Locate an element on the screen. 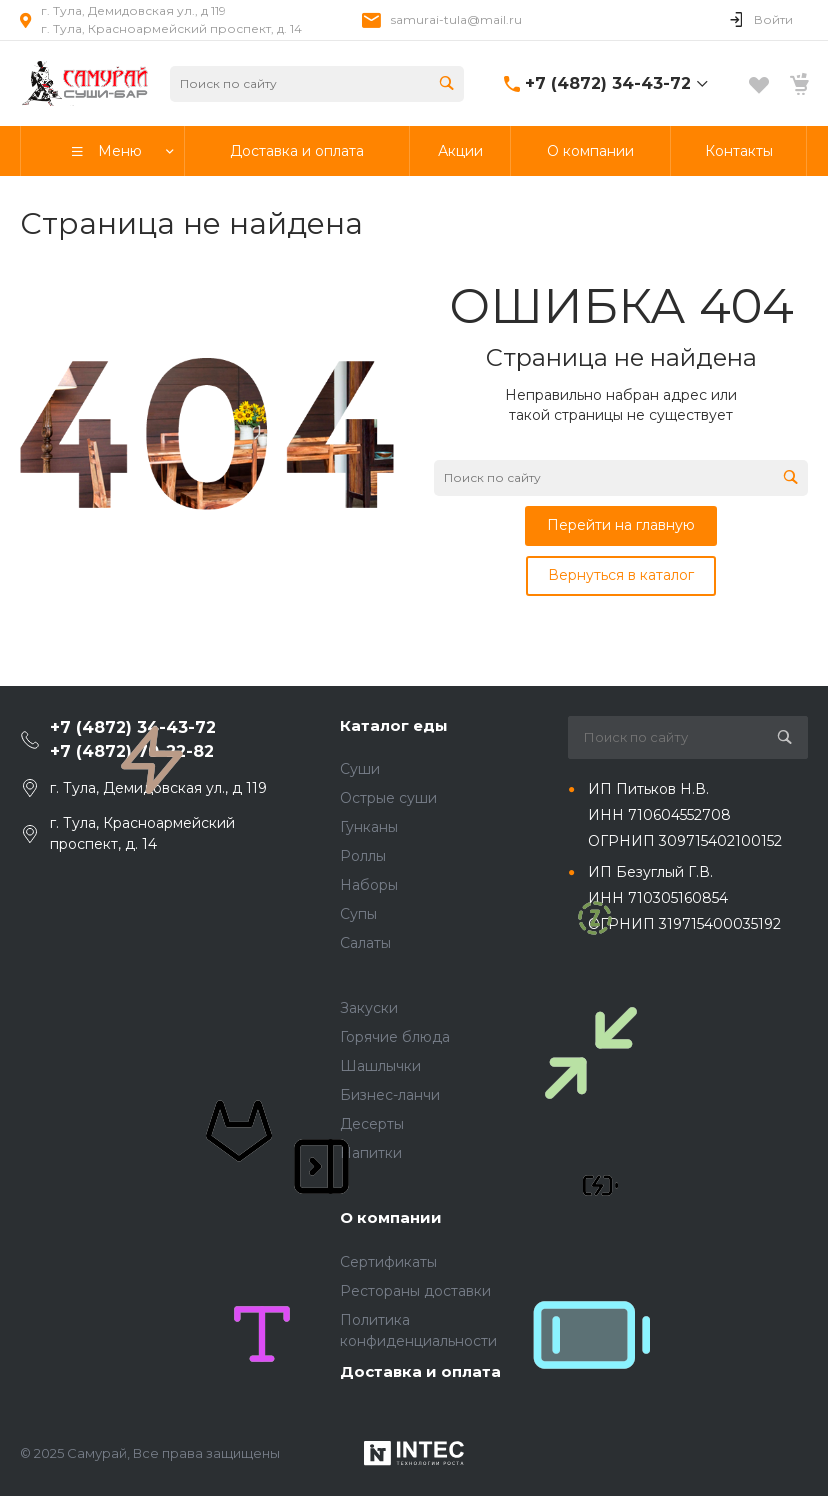 Image resolution: width=828 pixels, height=1496 pixels. indicates low battery level is located at coordinates (590, 1335).